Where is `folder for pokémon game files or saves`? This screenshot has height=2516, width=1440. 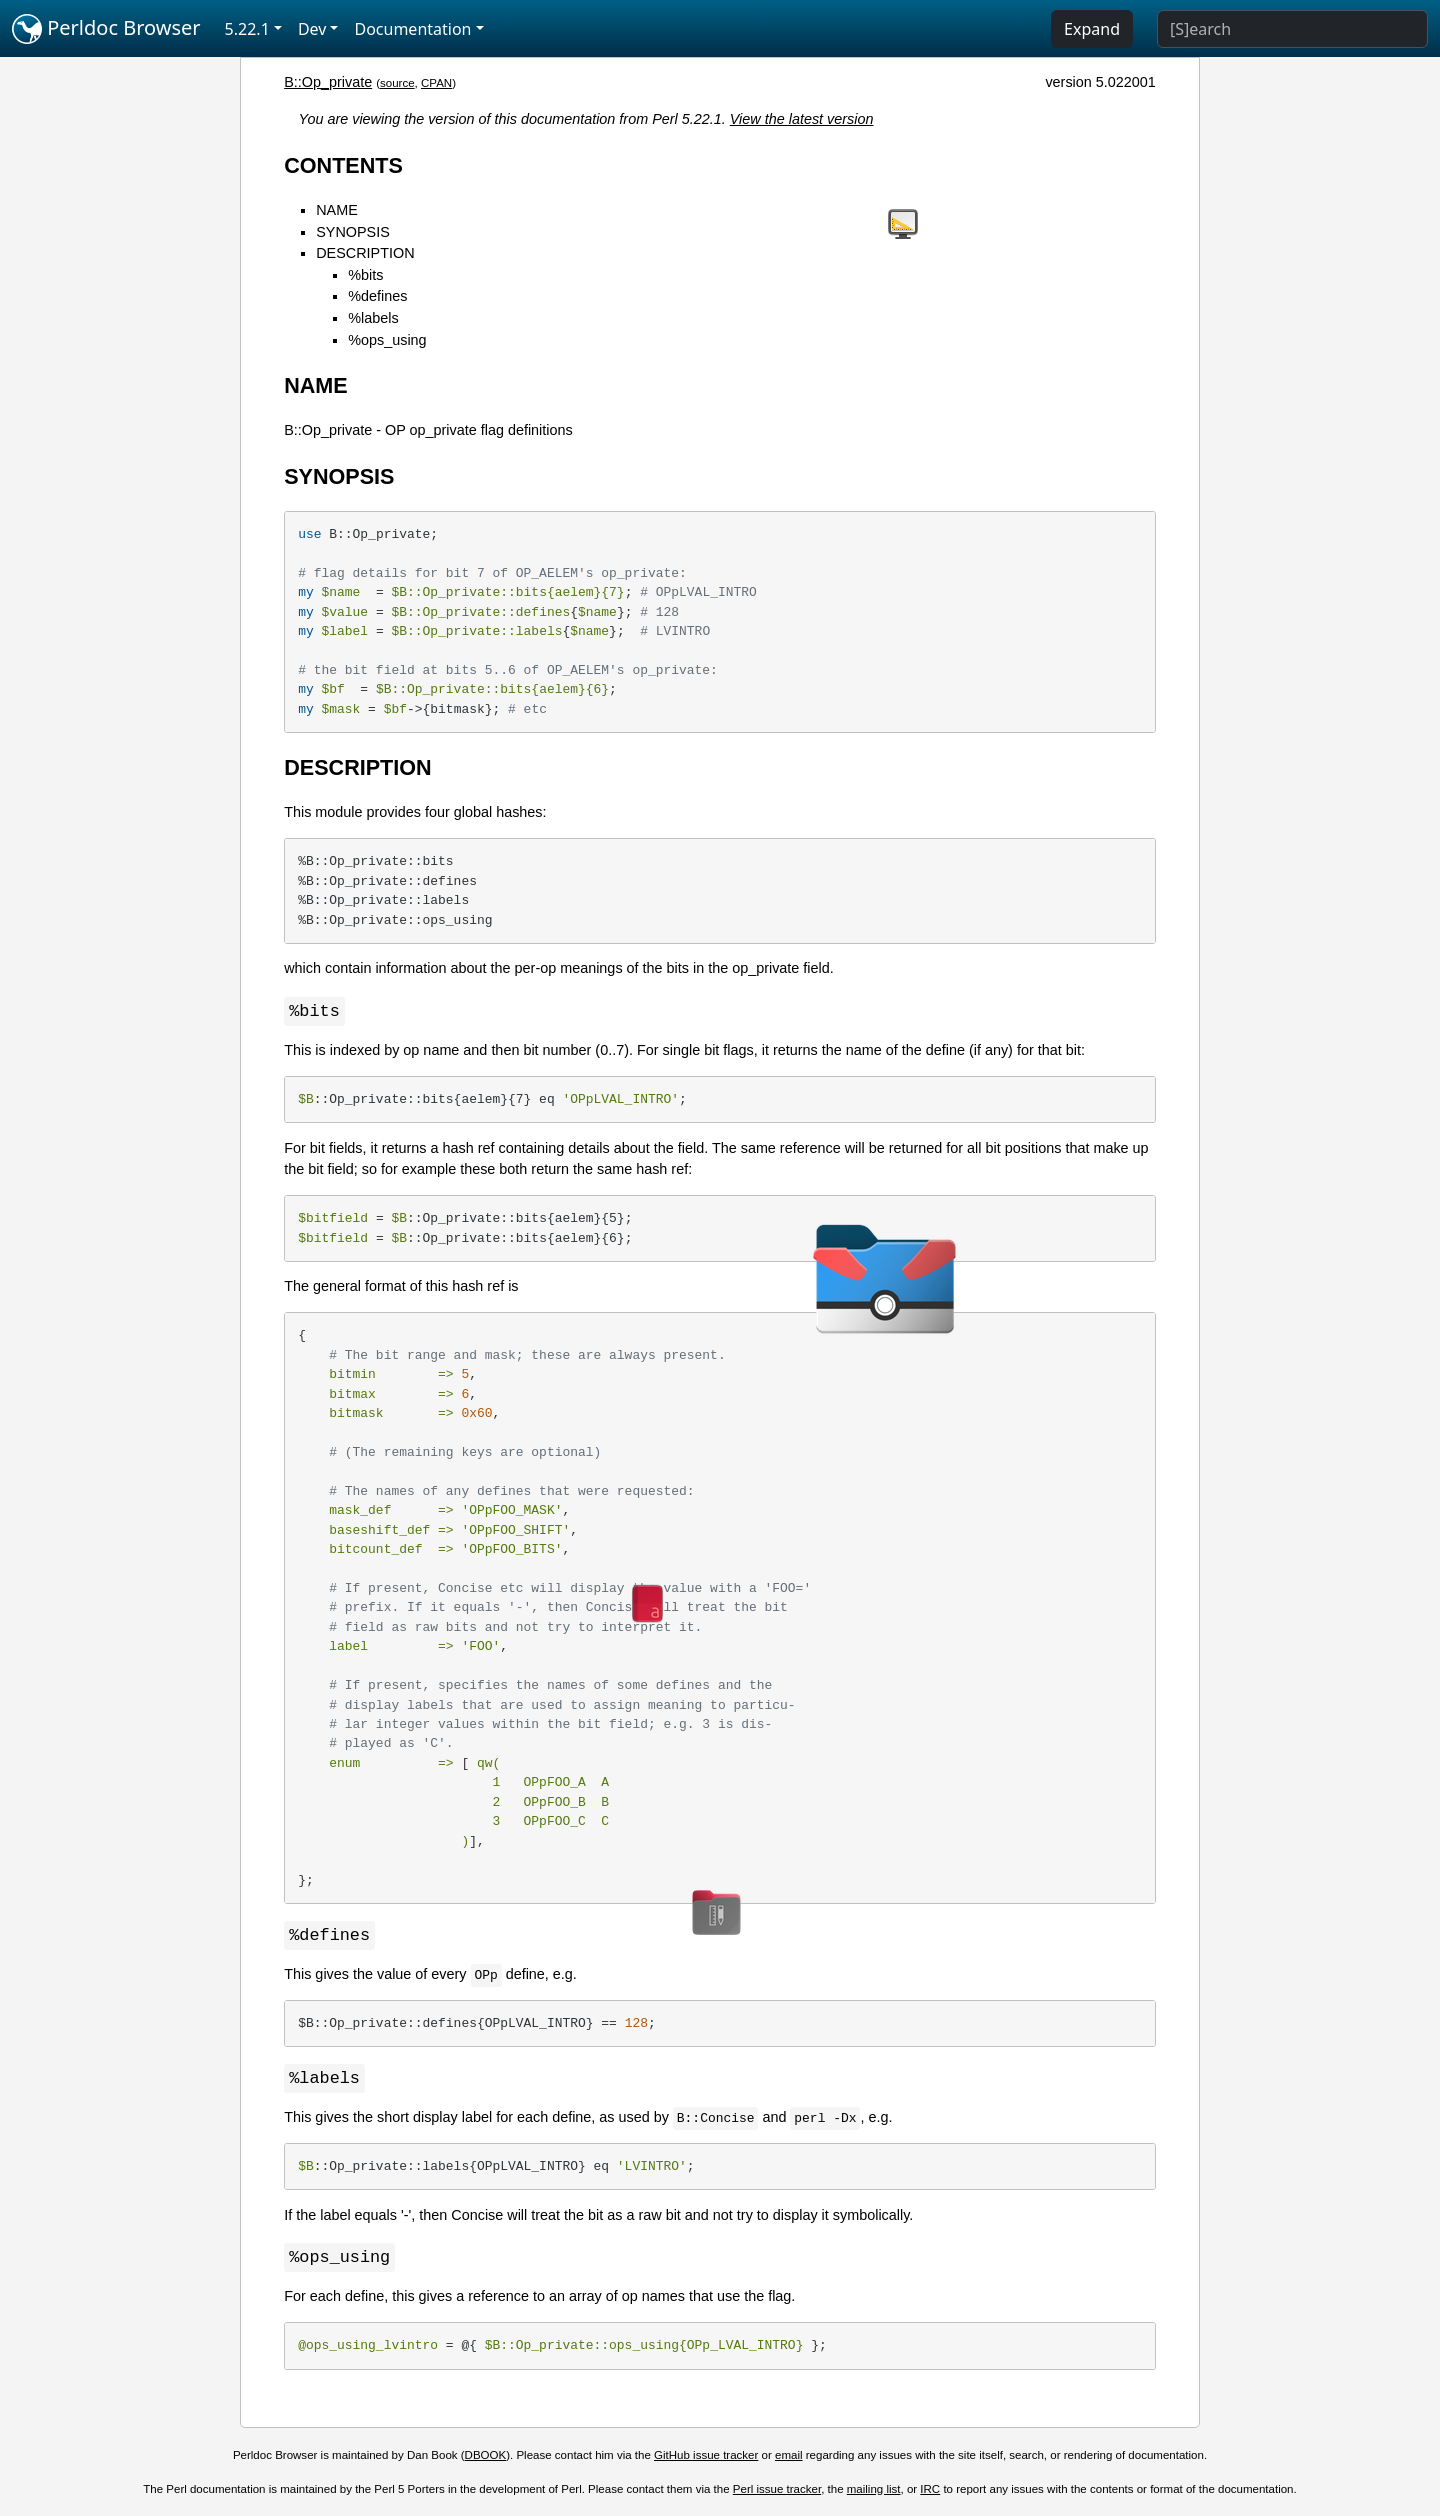 folder for pokémon game files or saves is located at coordinates (884, 1282).